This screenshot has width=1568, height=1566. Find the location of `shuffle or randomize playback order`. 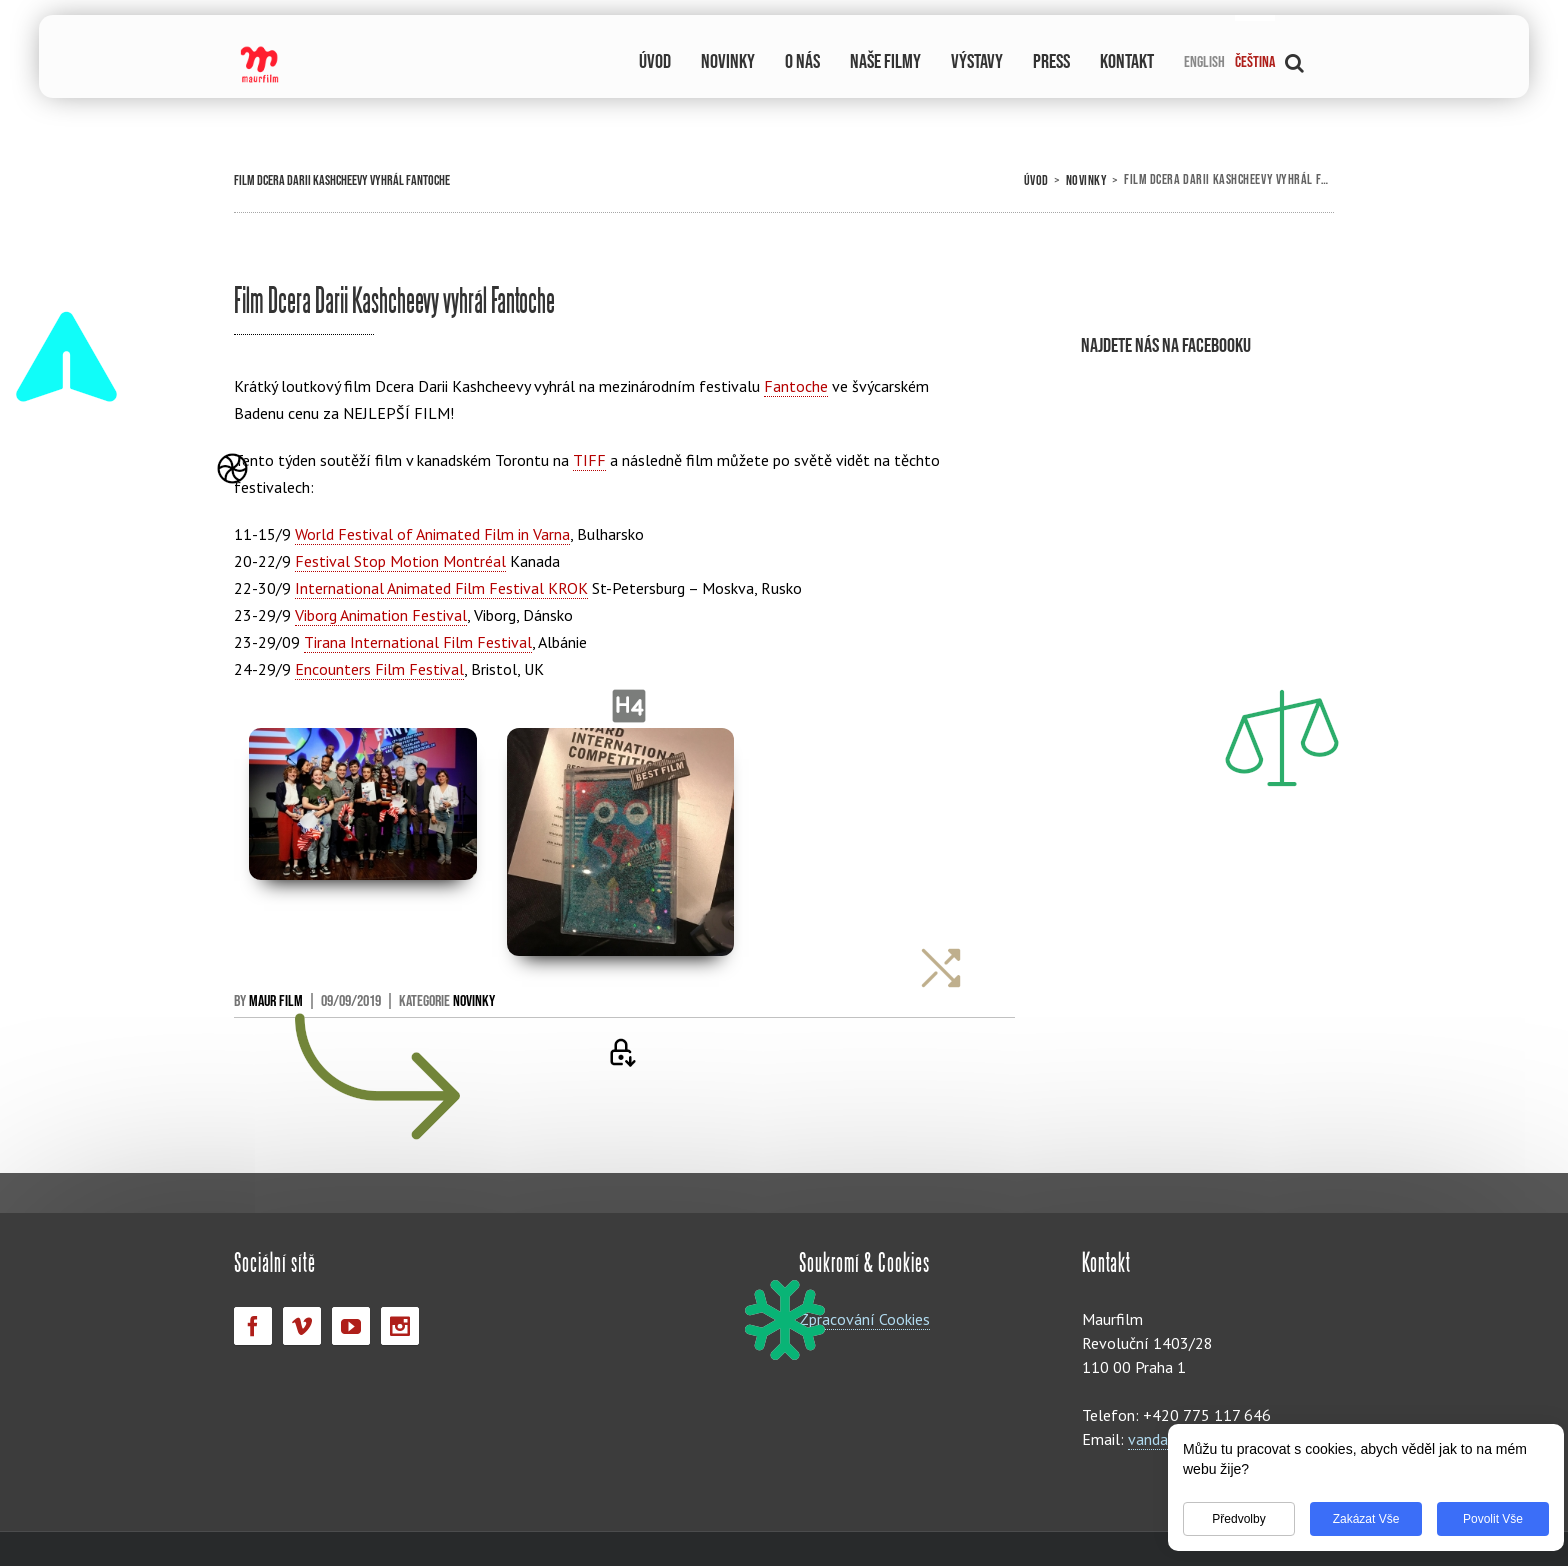

shuffle or randomize playback order is located at coordinates (941, 968).